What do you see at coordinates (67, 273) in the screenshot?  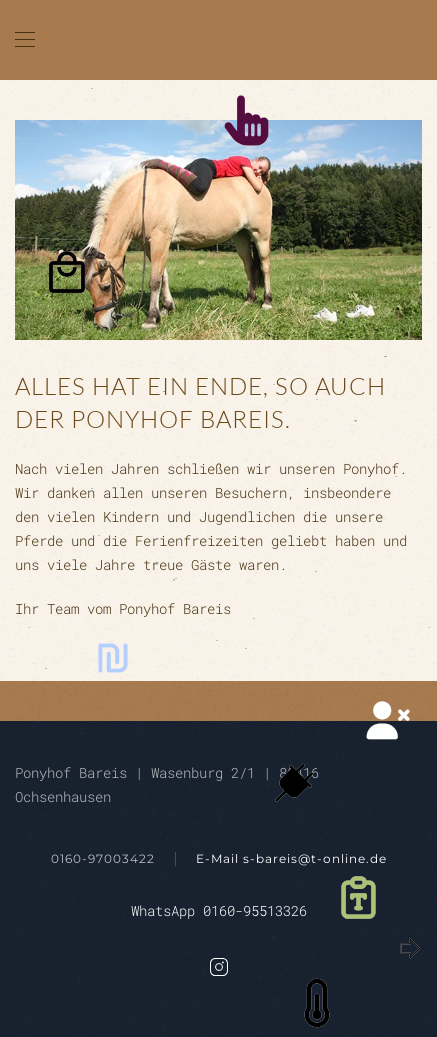 I see `access shopping or retail features` at bounding box center [67, 273].